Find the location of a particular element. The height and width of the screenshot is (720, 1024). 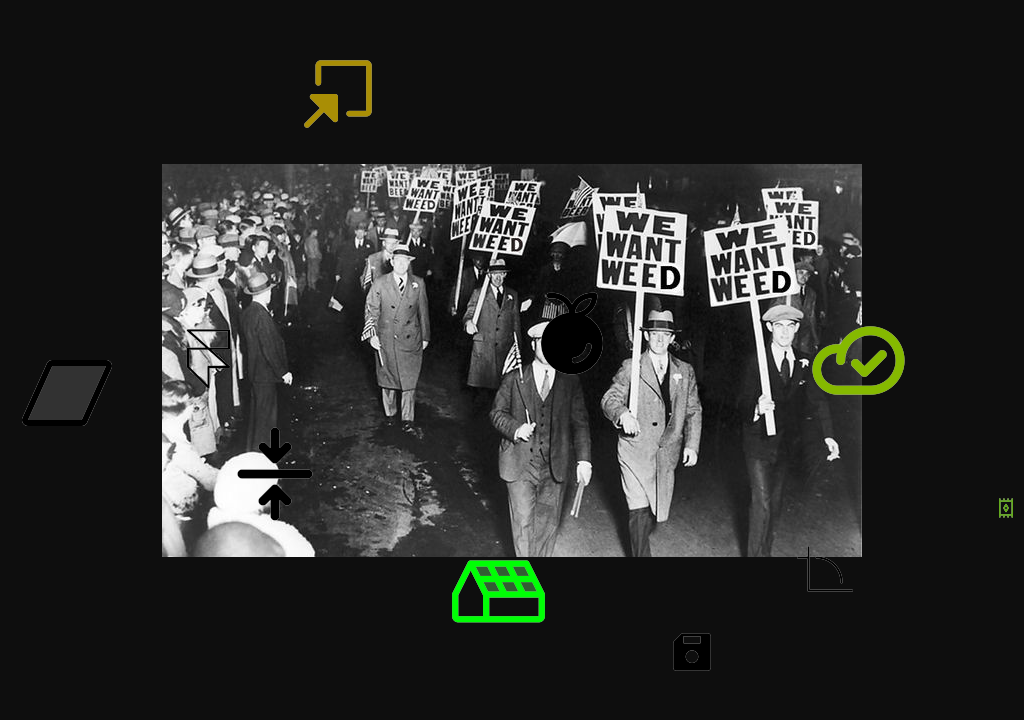

measure or adjust angle in a design tool is located at coordinates (823, 572).